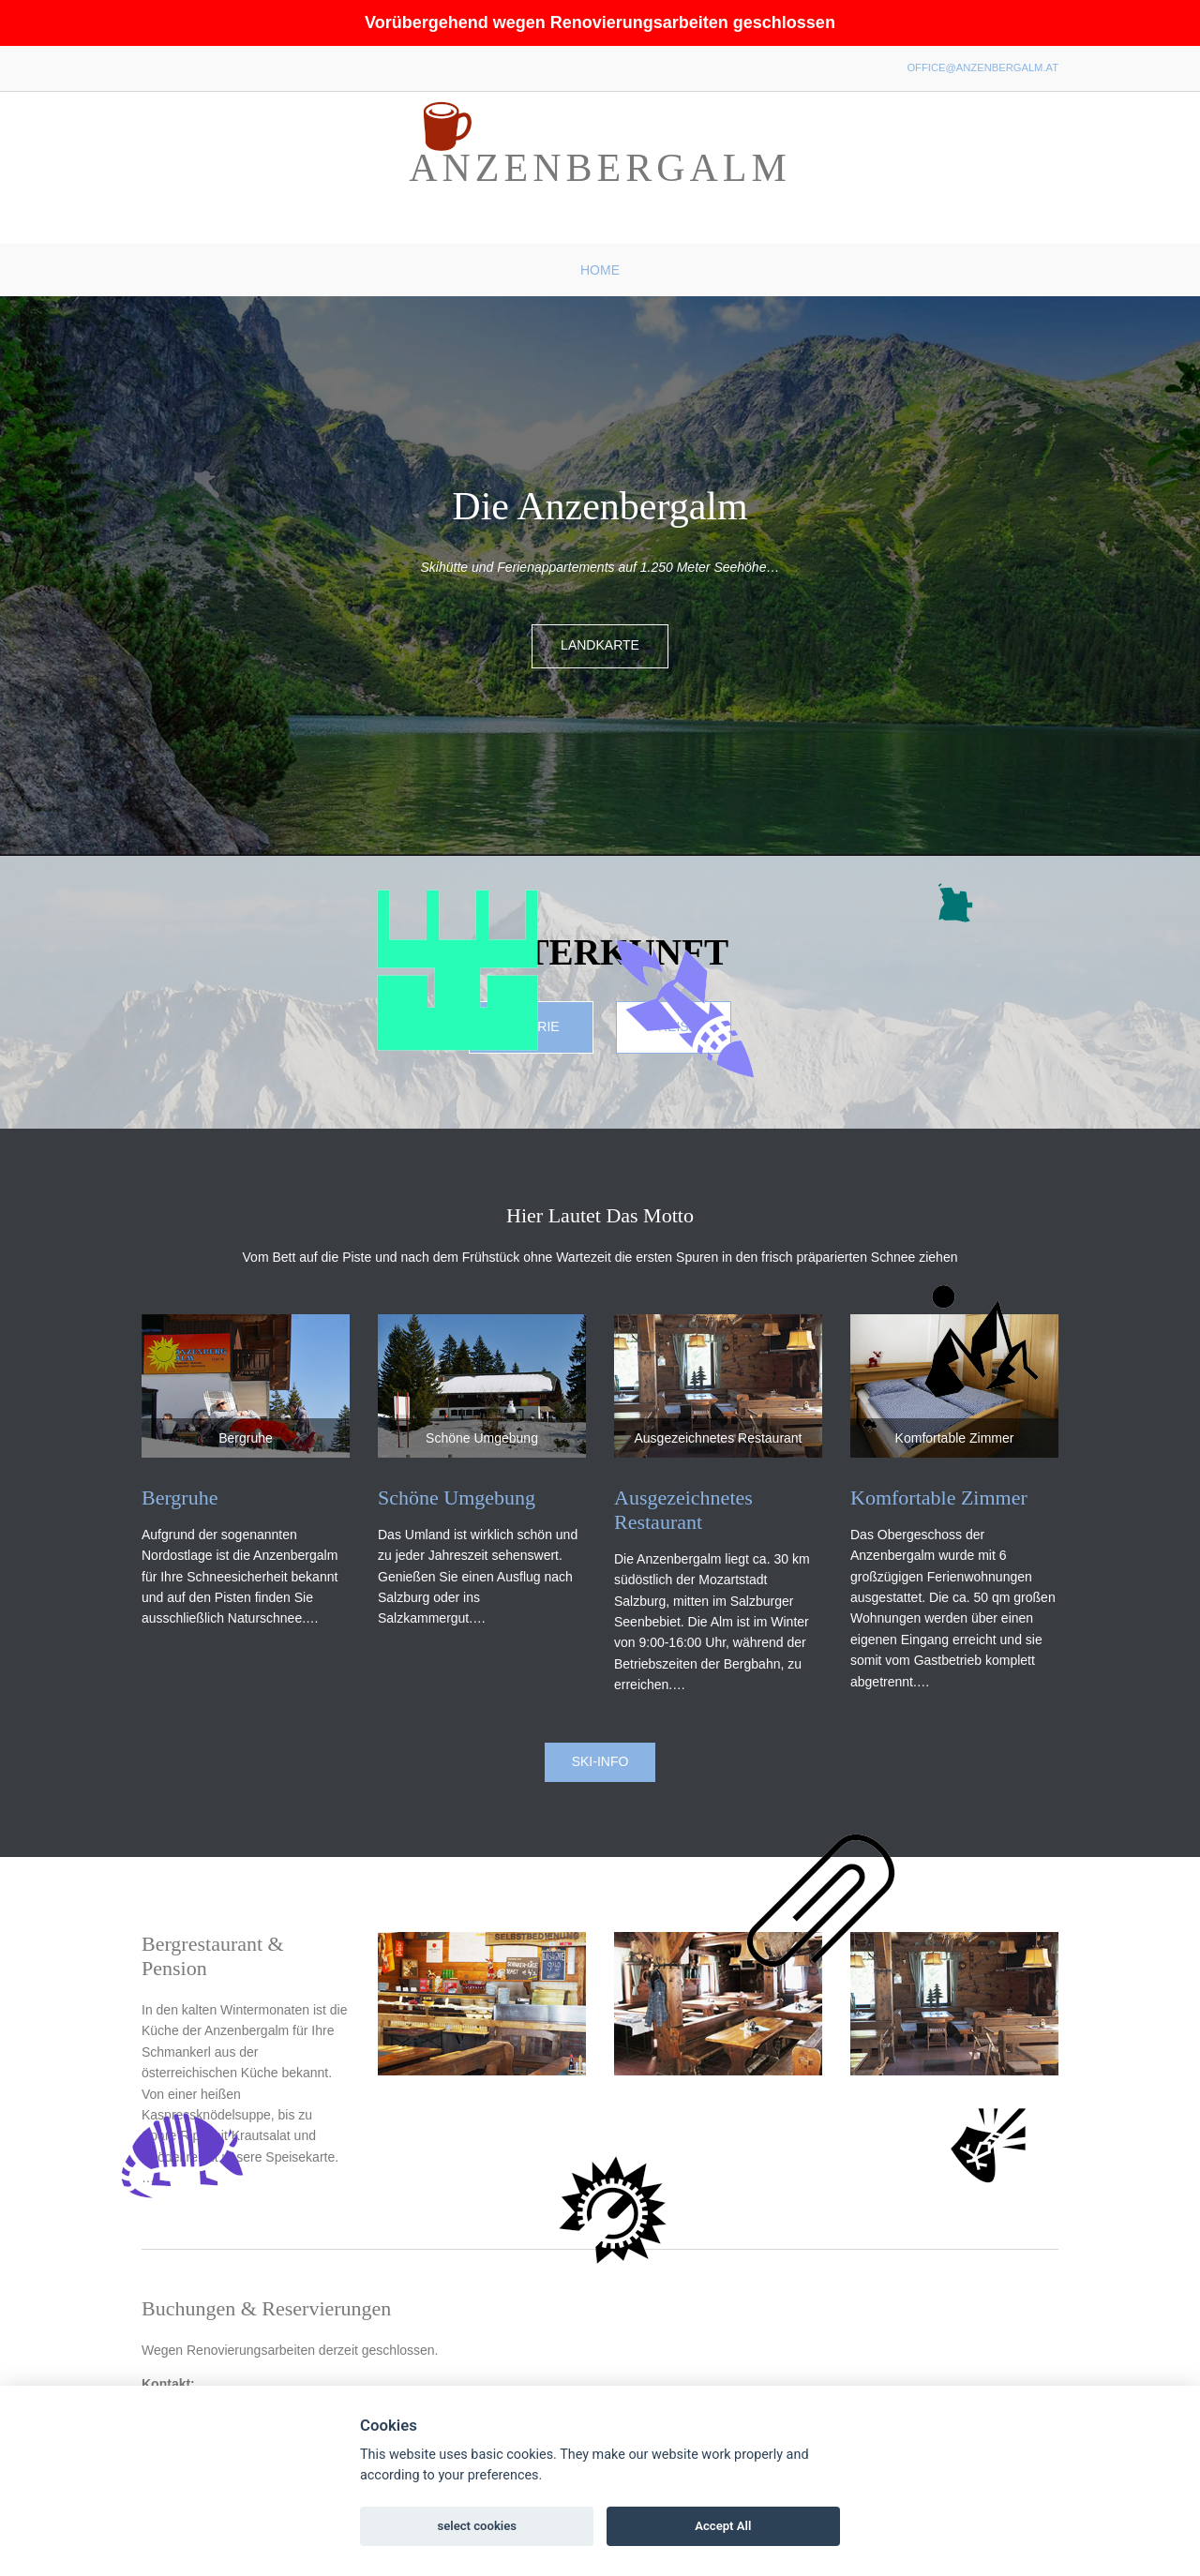  I want to click on indicates damage taken or shield breaking, so click(988, 2146).